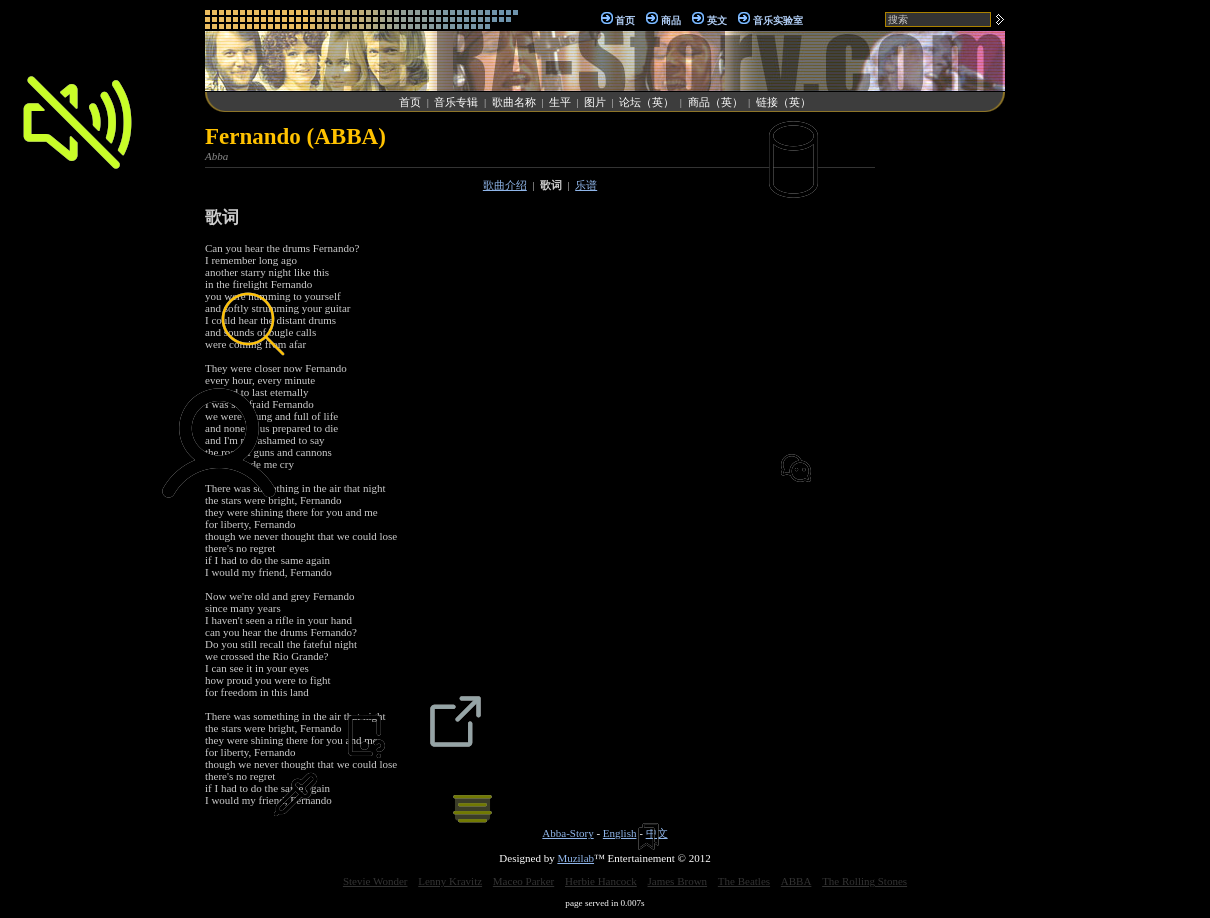 This screenshot has width=1210, height=918. I want to click on select a color from the canvas, so click(295, 794).